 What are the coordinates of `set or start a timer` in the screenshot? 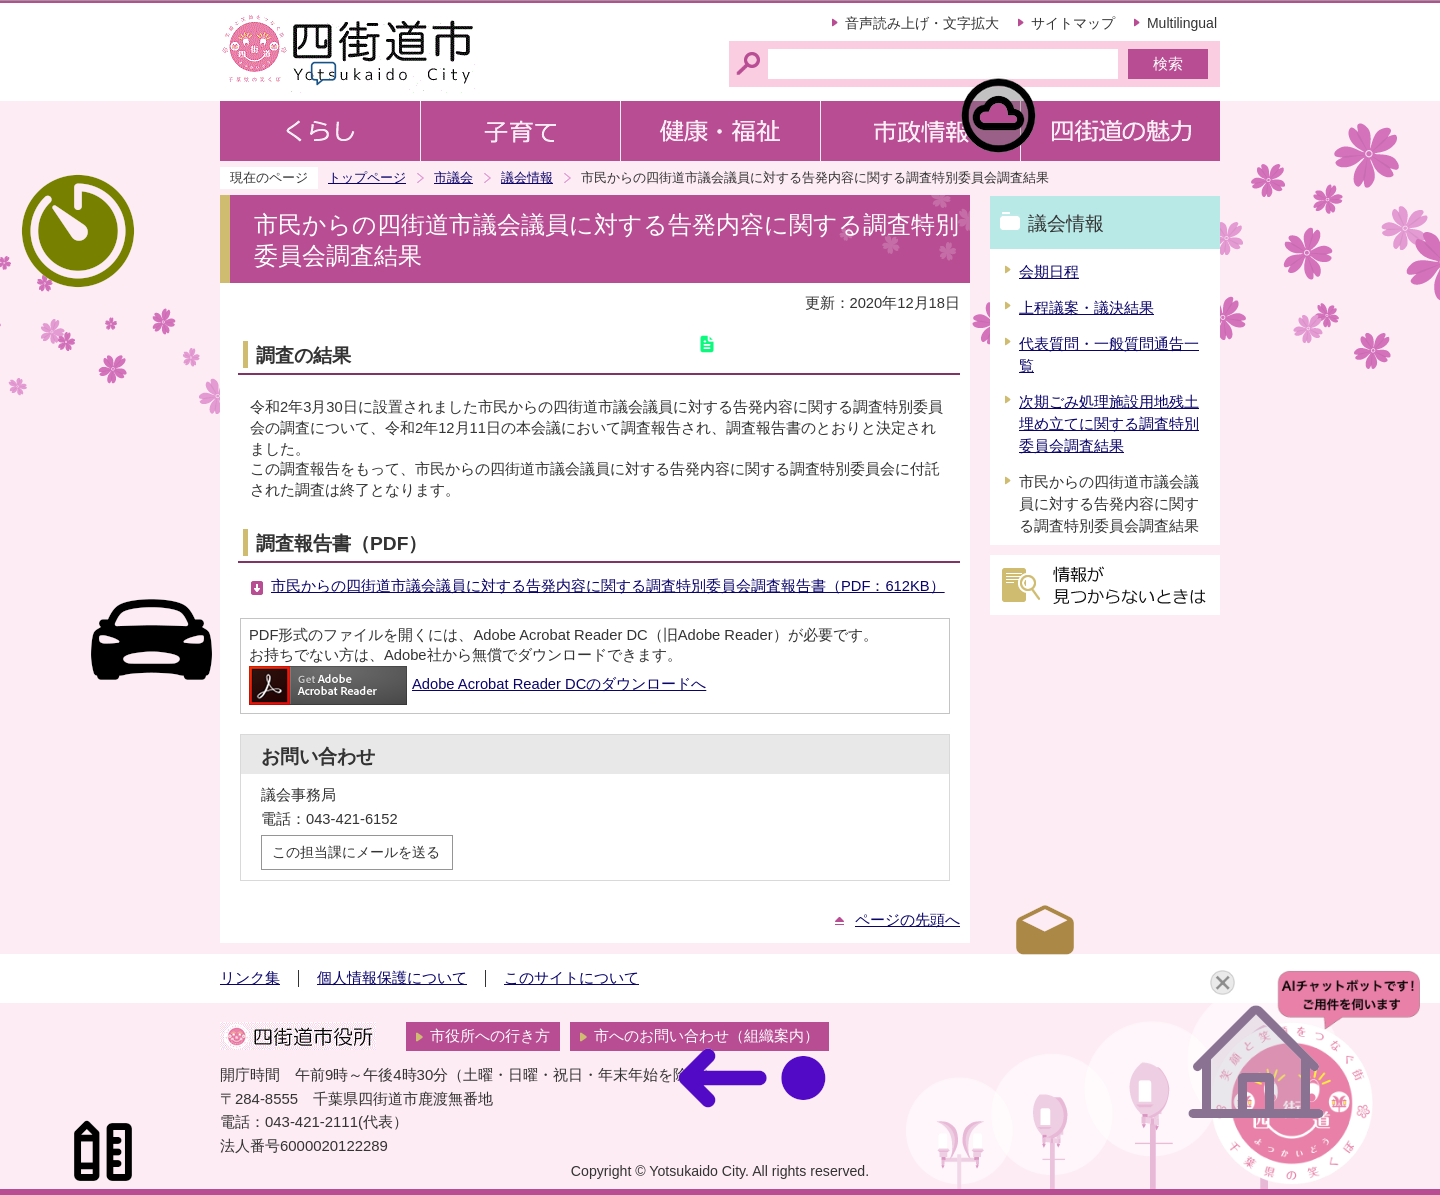 It's located at (78, 231).